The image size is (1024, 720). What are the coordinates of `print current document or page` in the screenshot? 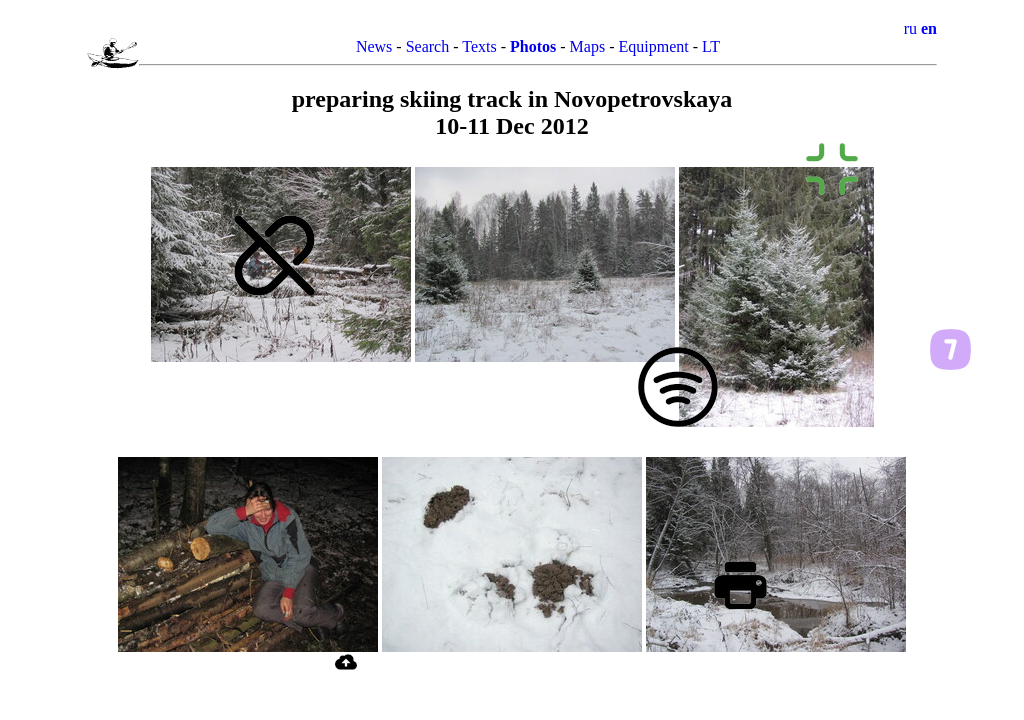 It's located at (740, 585).